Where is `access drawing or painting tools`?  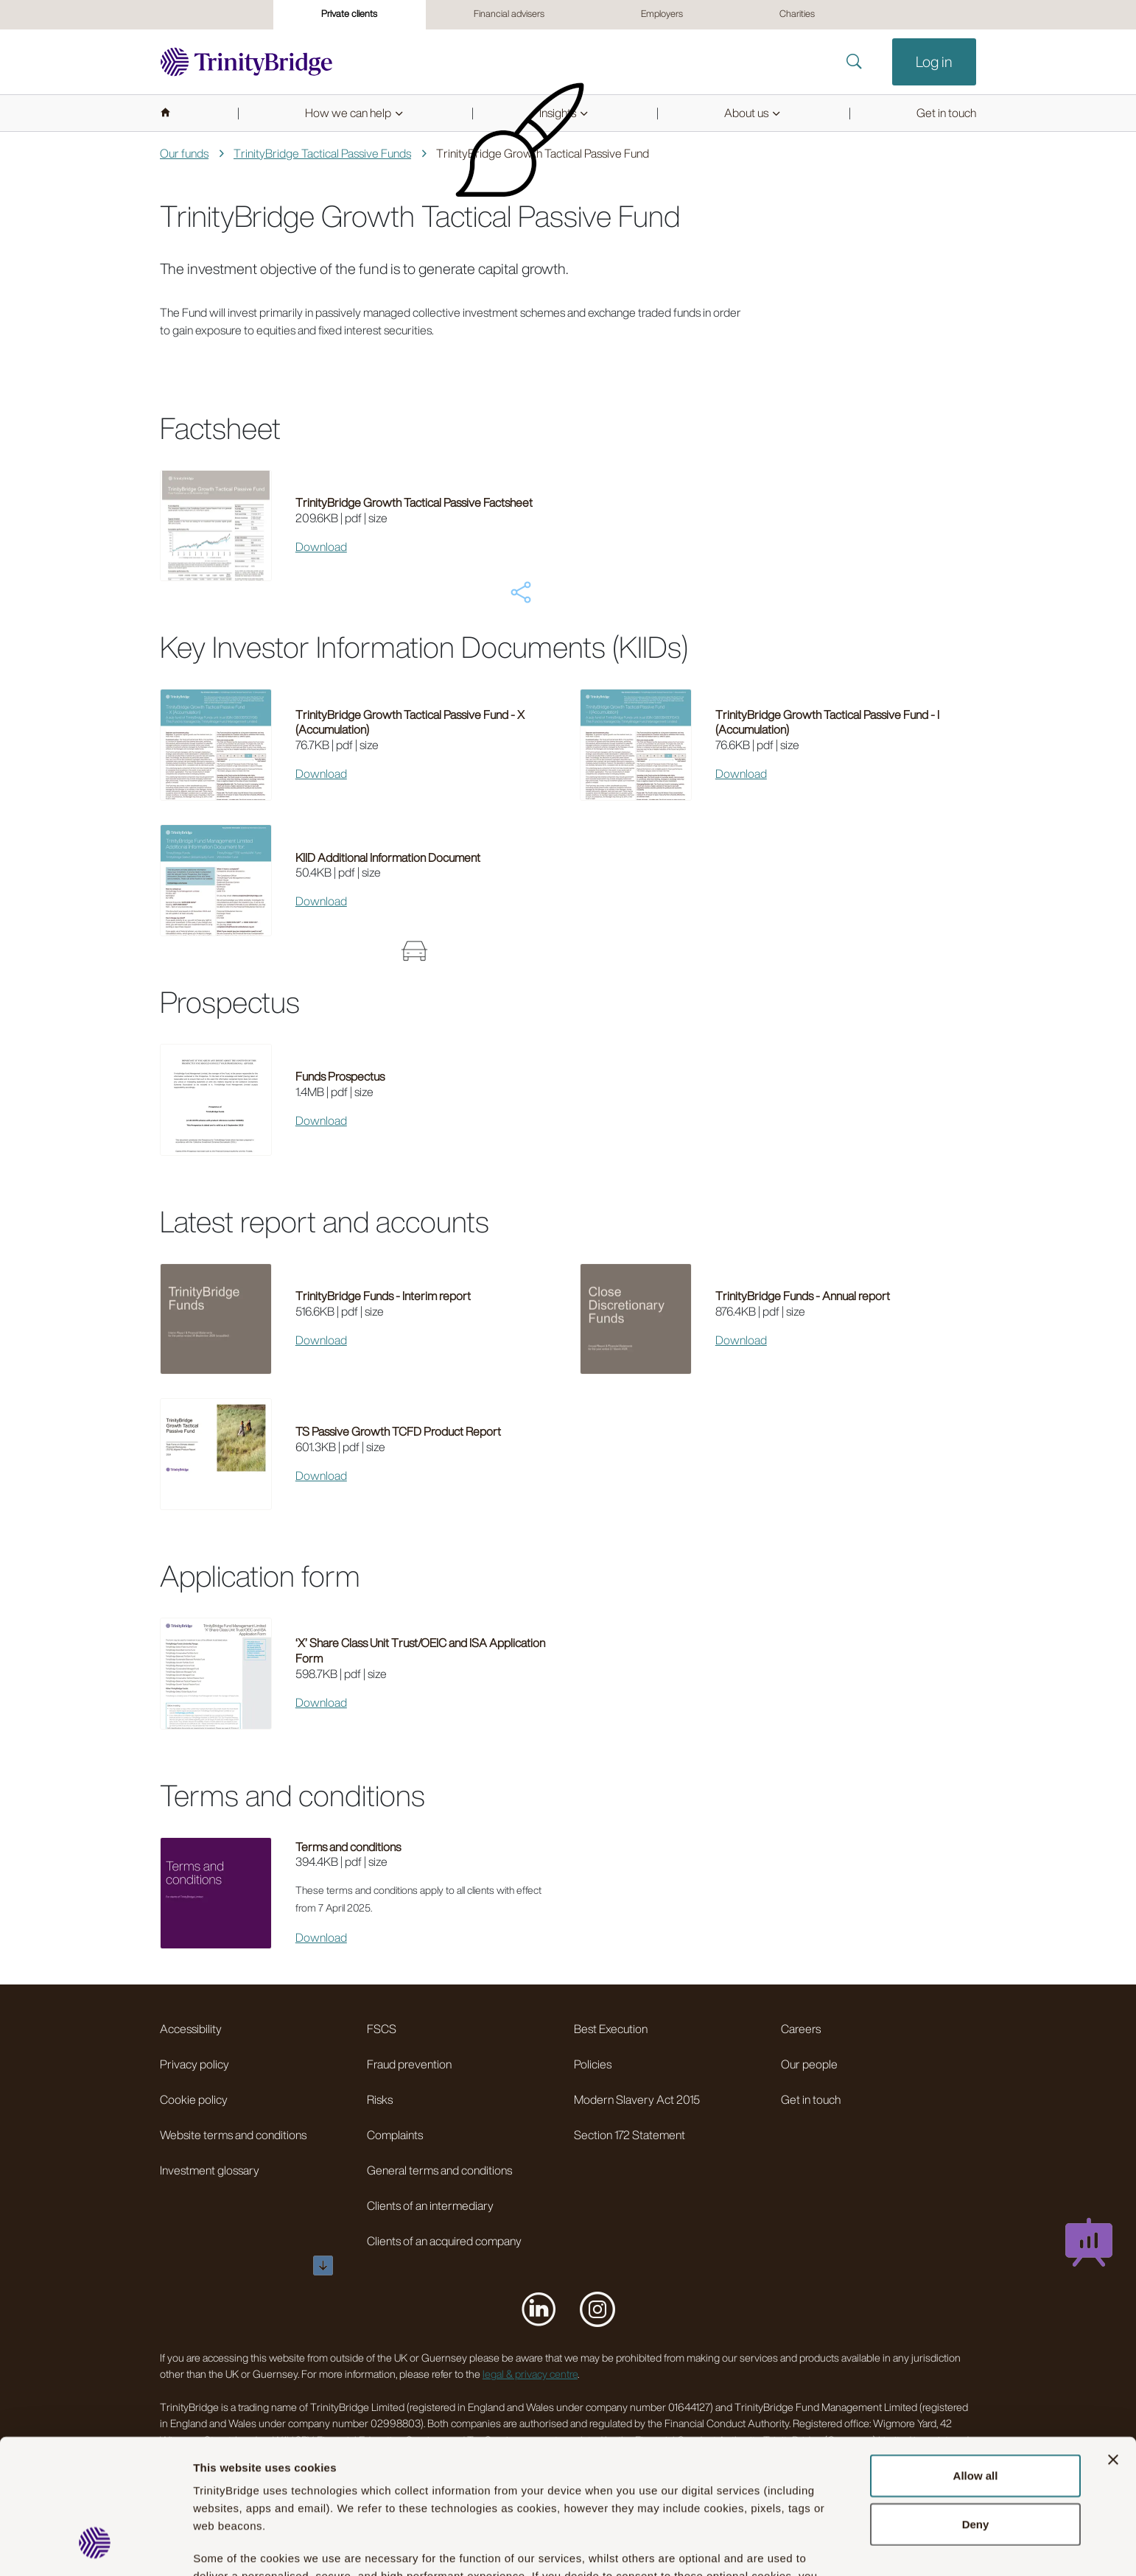
access drawing or painting tools is located at coordinates (525, 142).